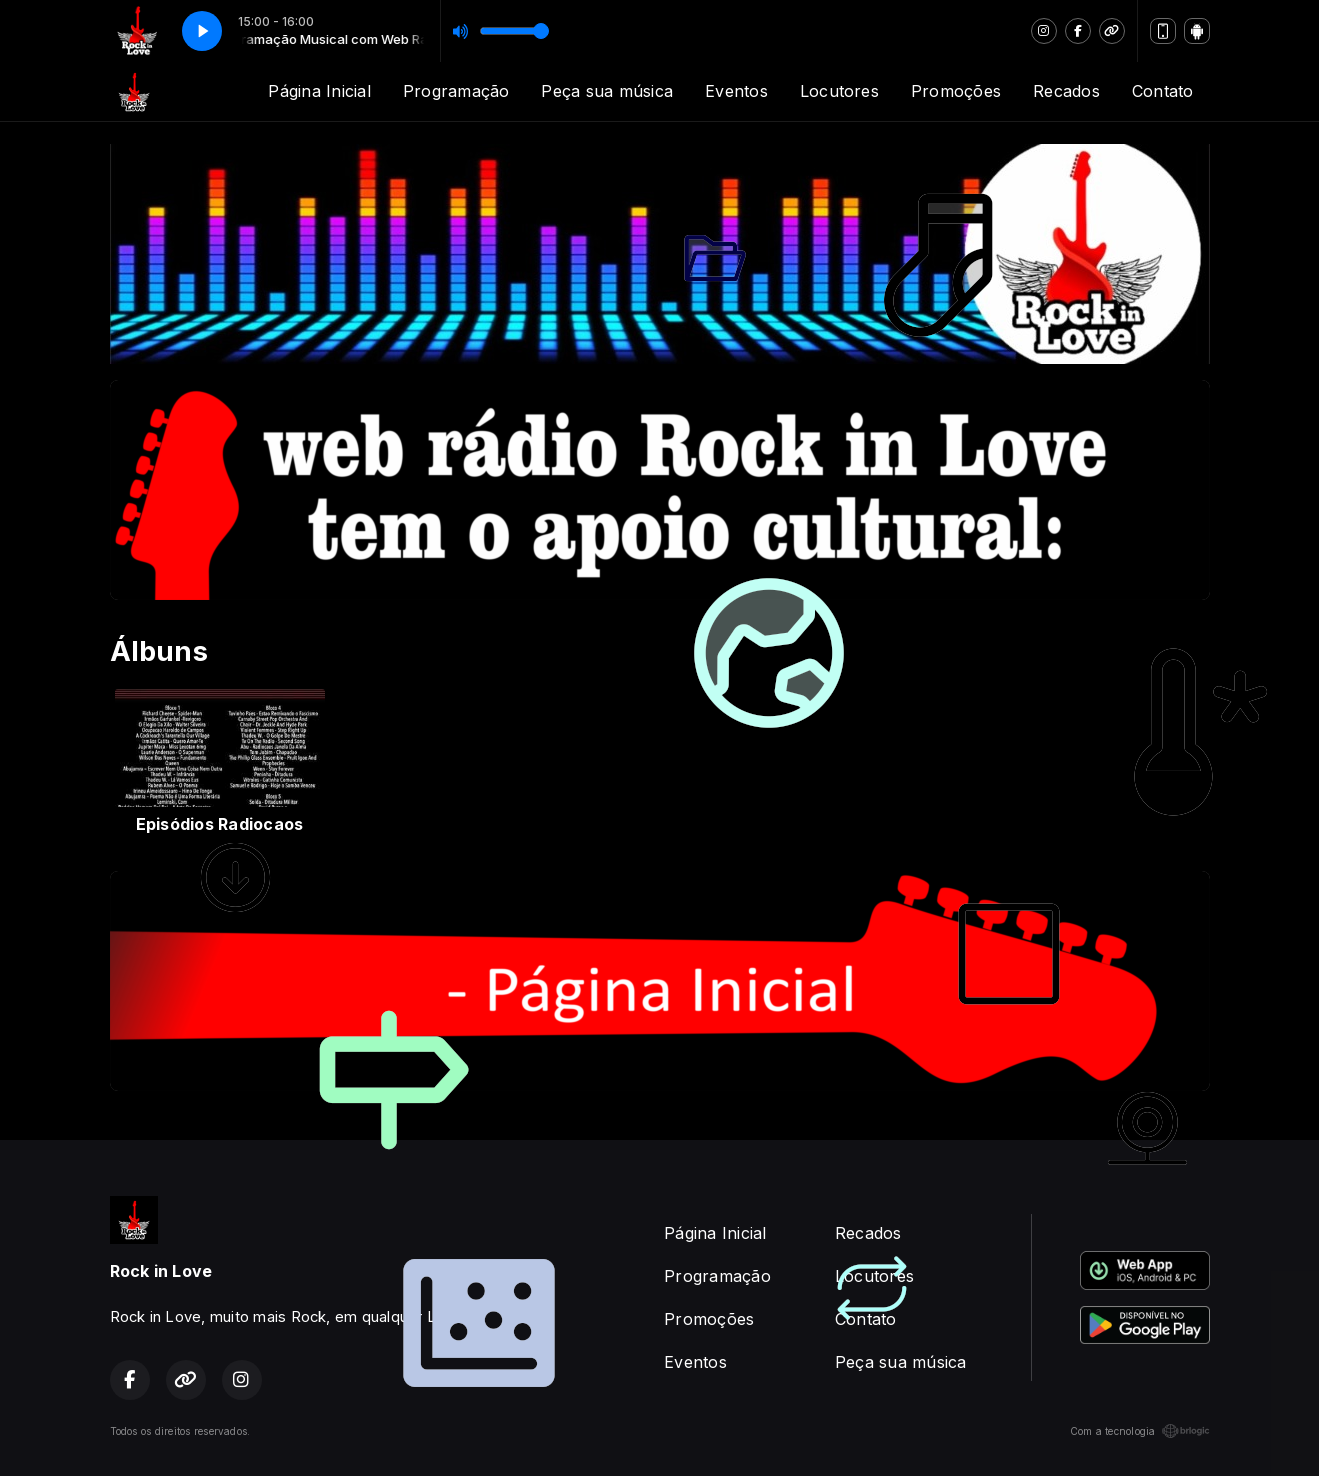  What do you see at coordinates (872, 1288) in the screenshot?
I see `enable repeat mode for media playback` at bounding box center [872, 1288].